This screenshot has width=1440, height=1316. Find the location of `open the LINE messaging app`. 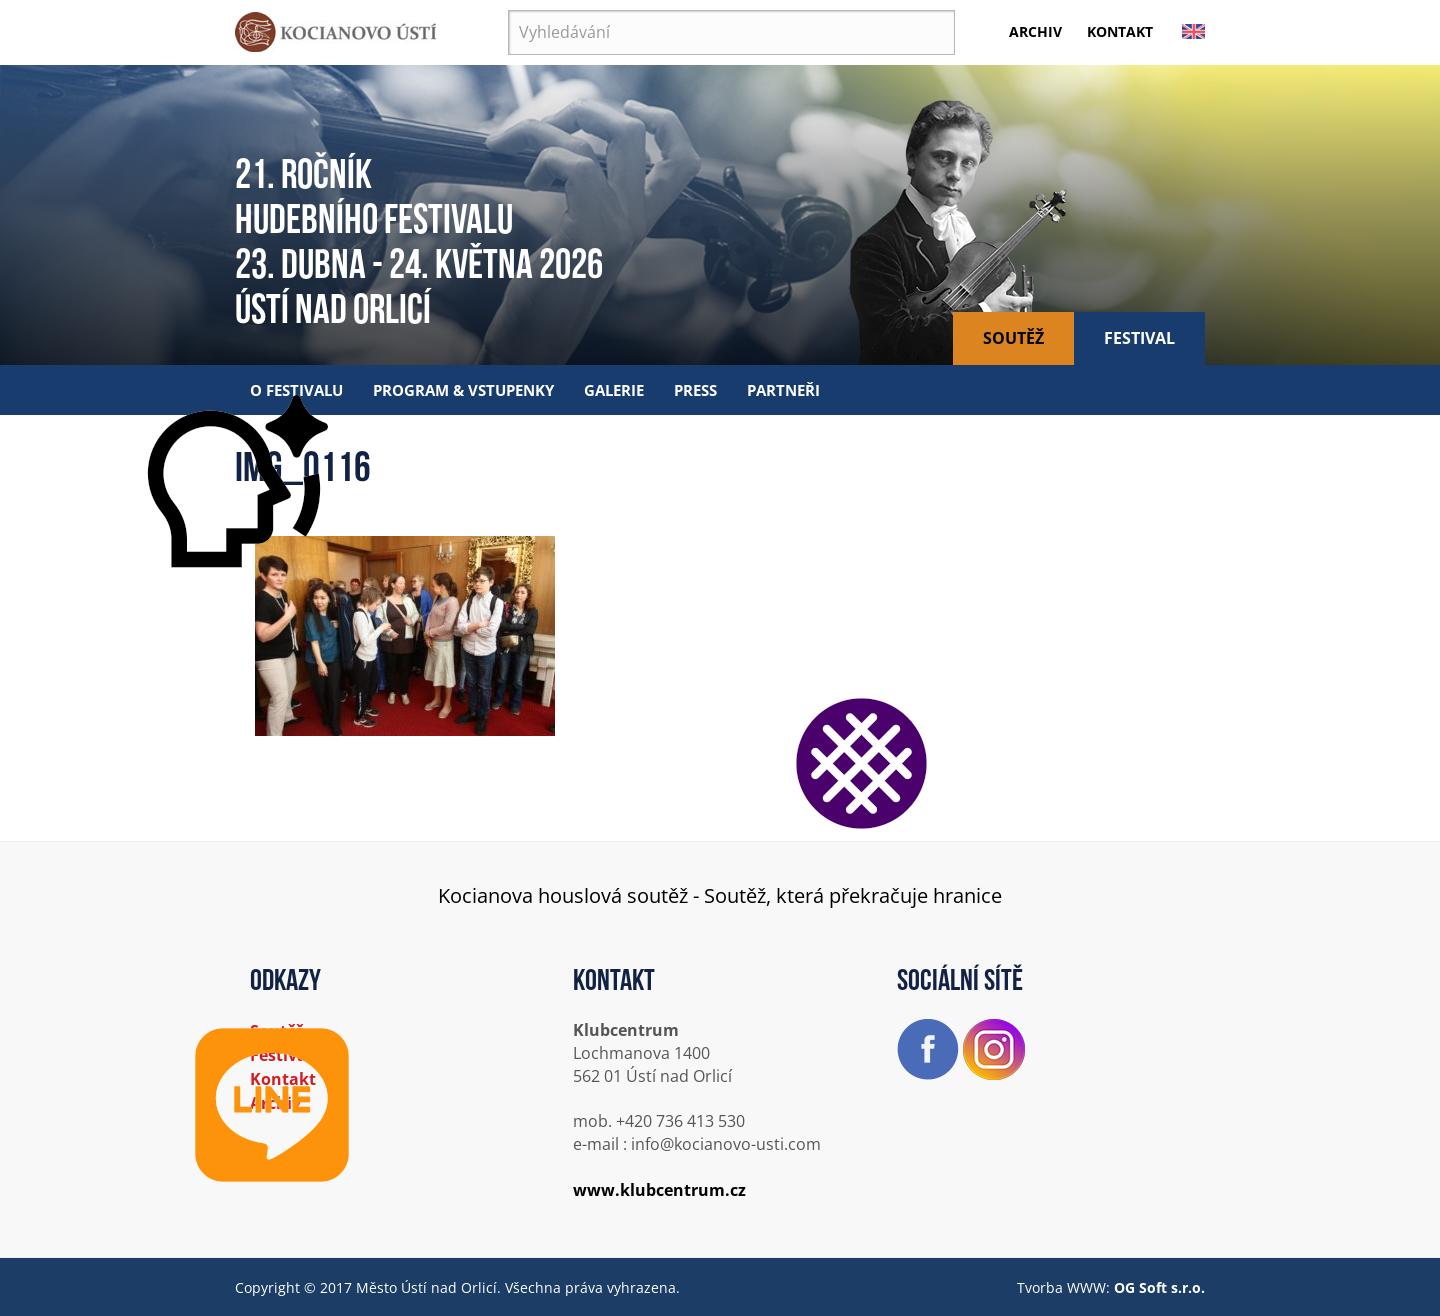

open the LINE messaging app is located at coordinates (272, 1105).